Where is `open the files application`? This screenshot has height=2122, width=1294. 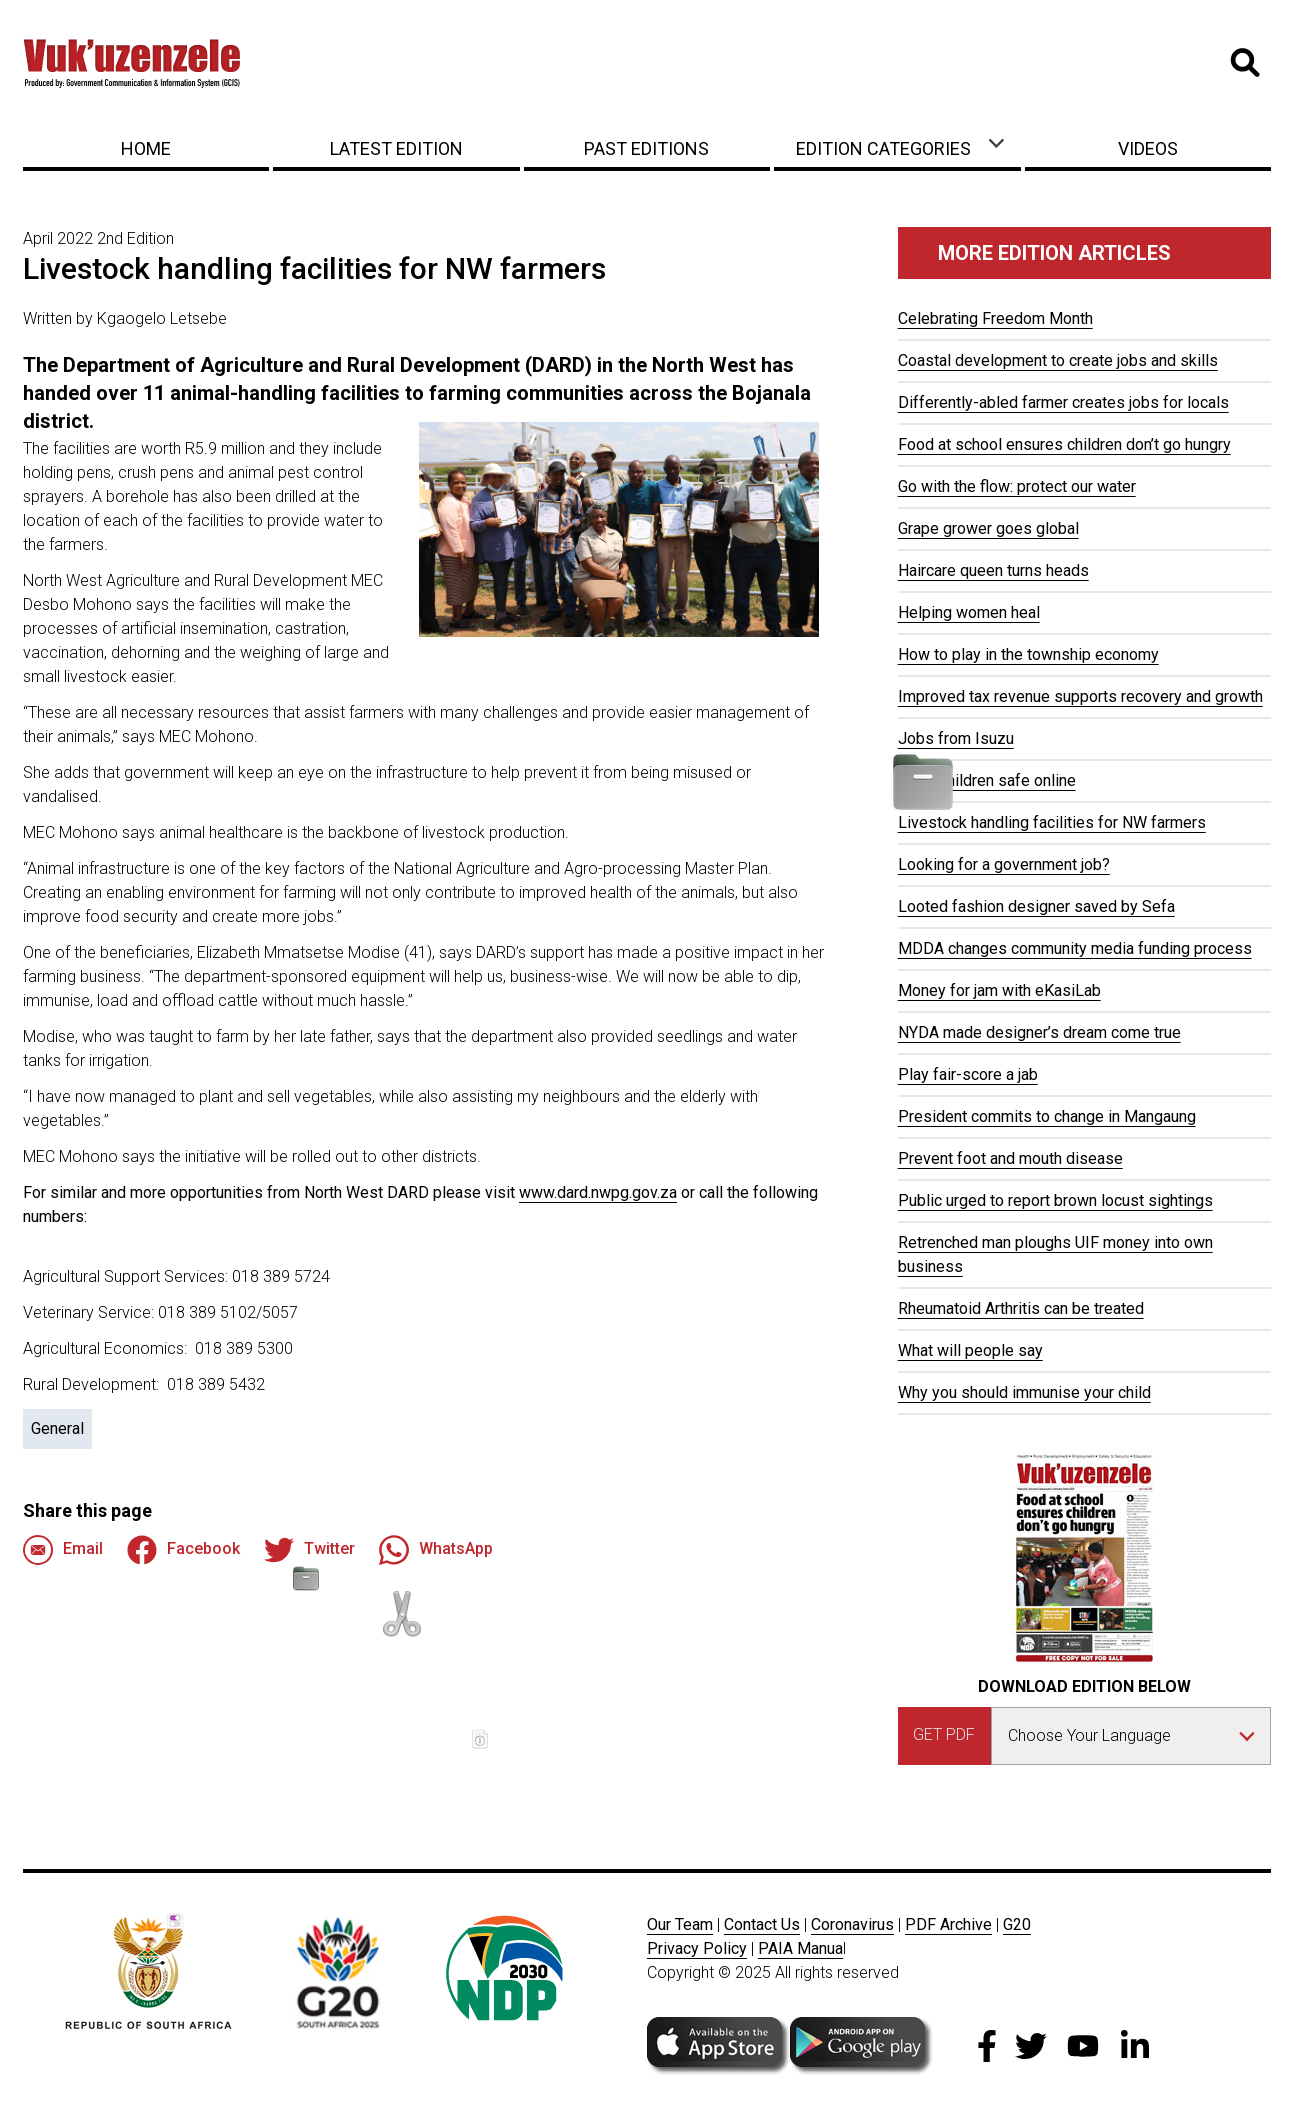
open the files application is located at coordinates (923, 782).